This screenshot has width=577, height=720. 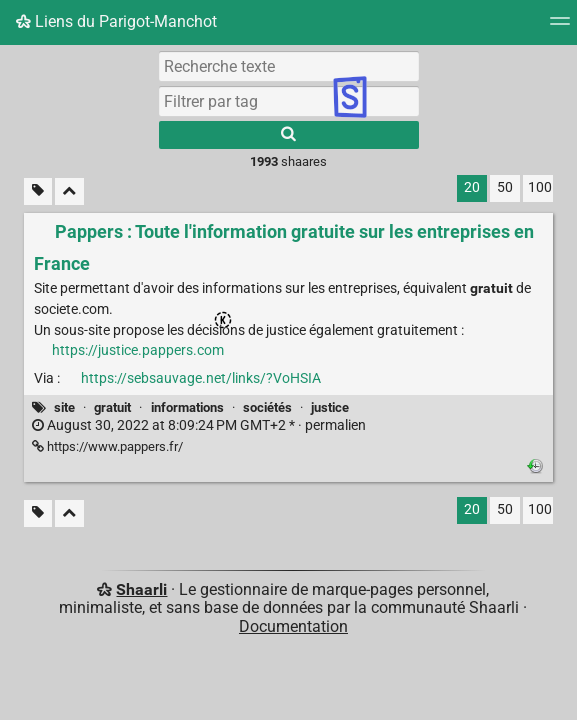 I want to click on open Storybook documentation, so click(x=350, y=97).